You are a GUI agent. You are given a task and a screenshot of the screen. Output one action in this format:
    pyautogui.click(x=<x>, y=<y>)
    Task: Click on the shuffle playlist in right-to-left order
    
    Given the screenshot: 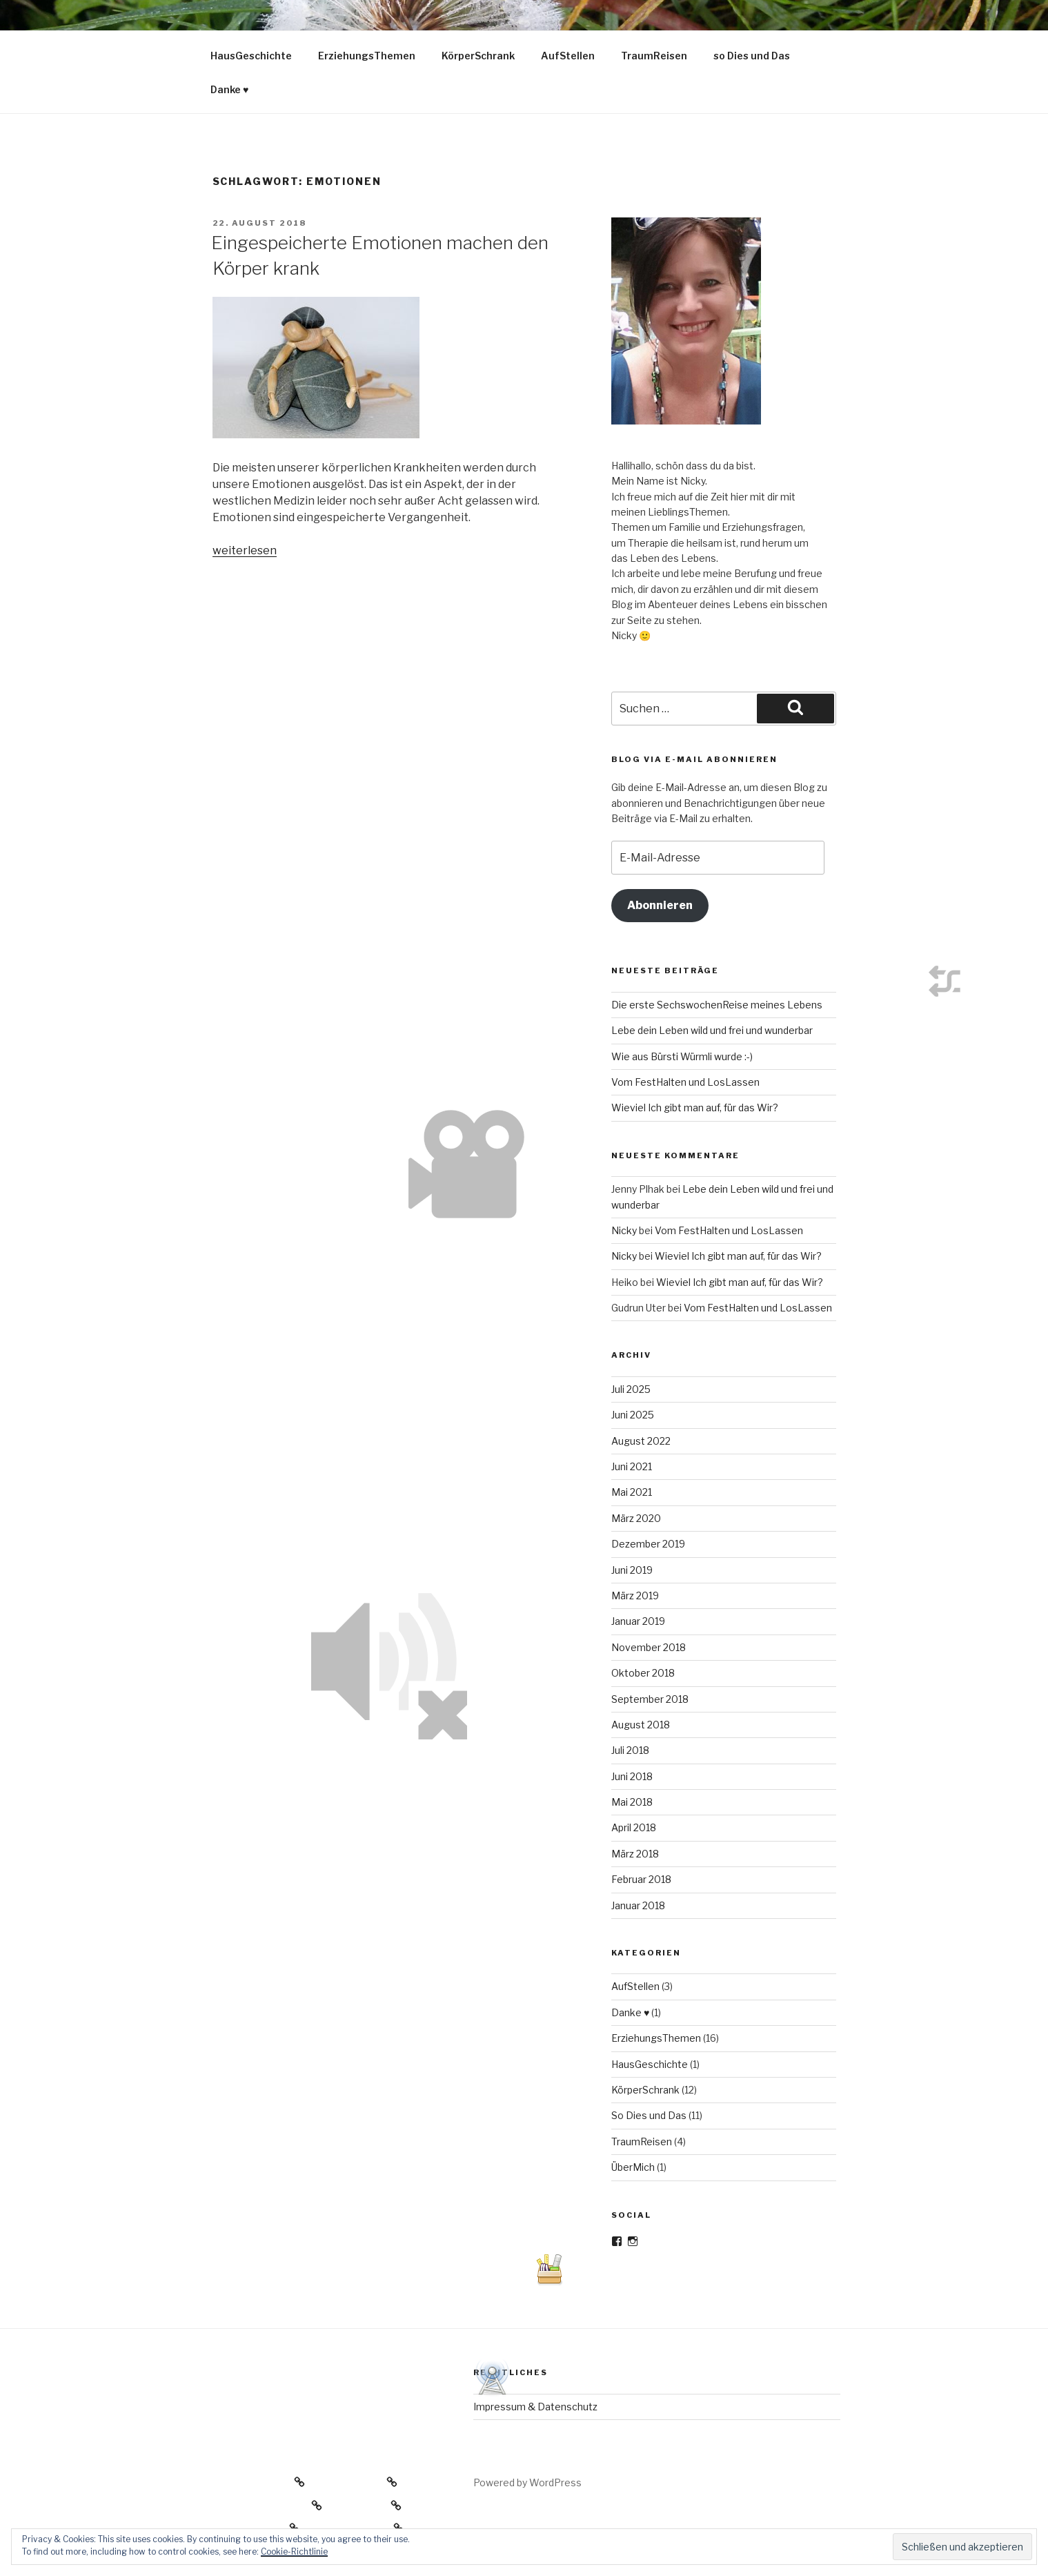 What is the action you would take?
    pyautogui.click(x=945, y=981)
    